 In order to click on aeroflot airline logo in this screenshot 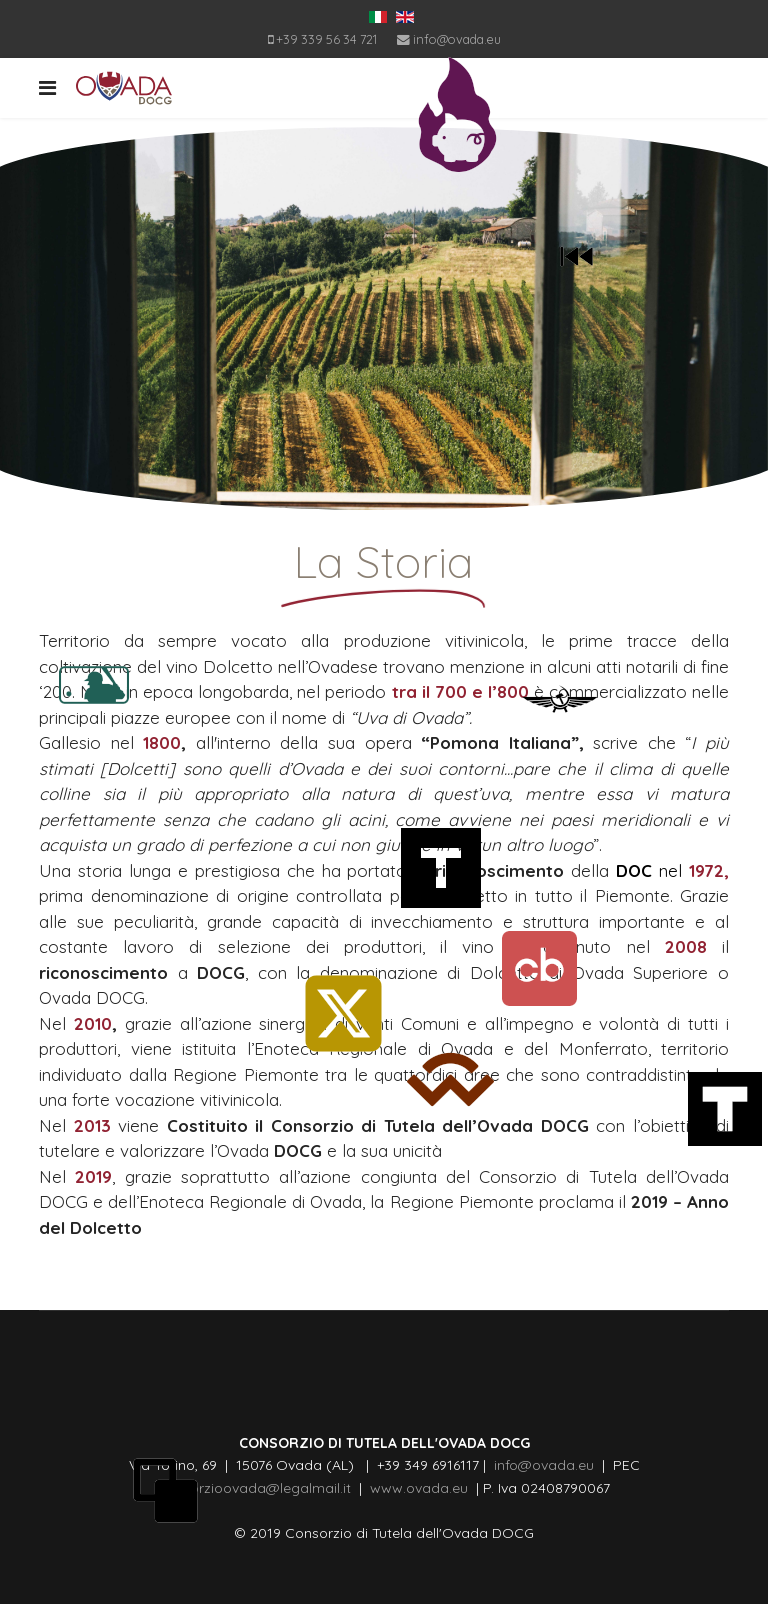, I will do `click(560, 699)`.